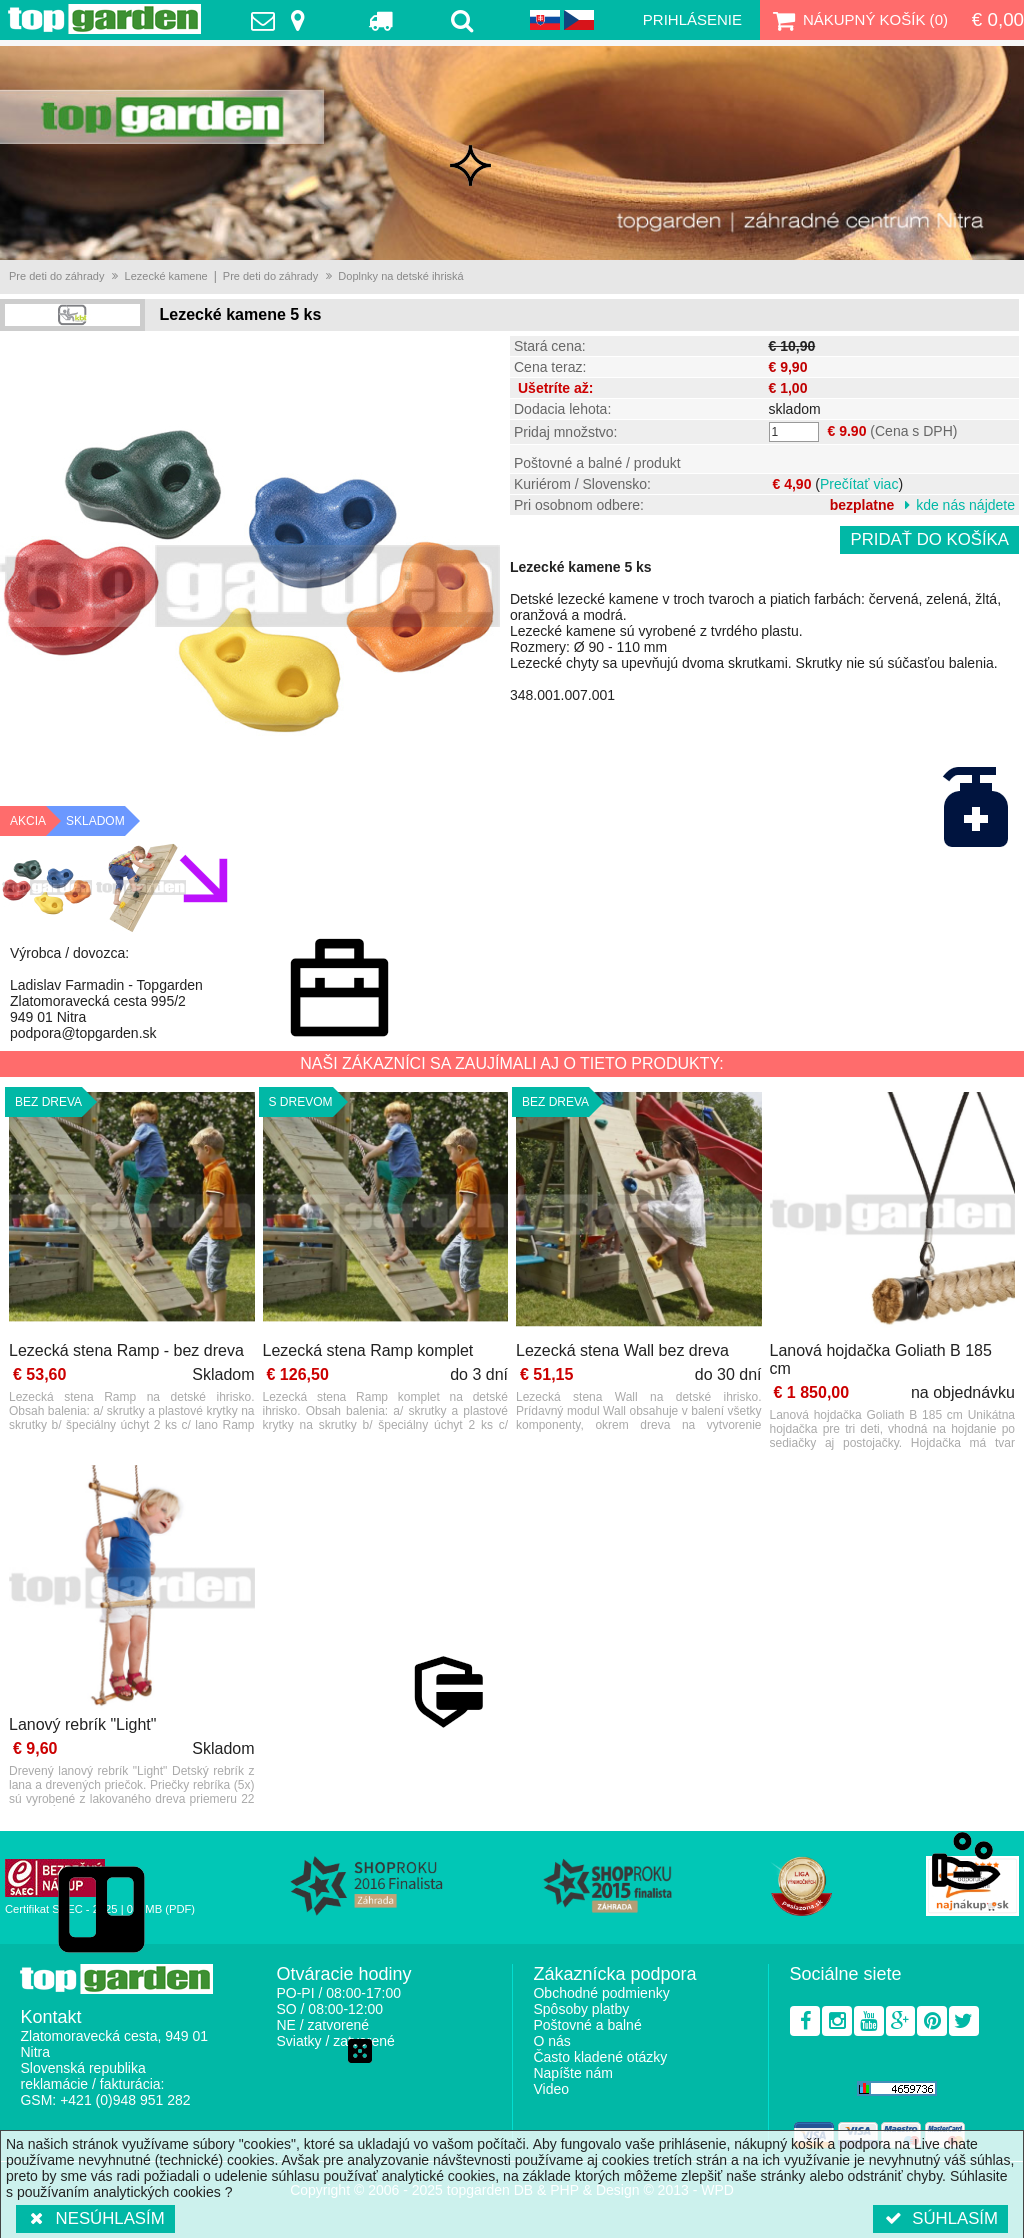 The image size is (1024, 2238). What do you see at coordinates (470, 165) in the screenshot?
I see `open Google Gemini AI assistant` at bounding box center [470, 165].